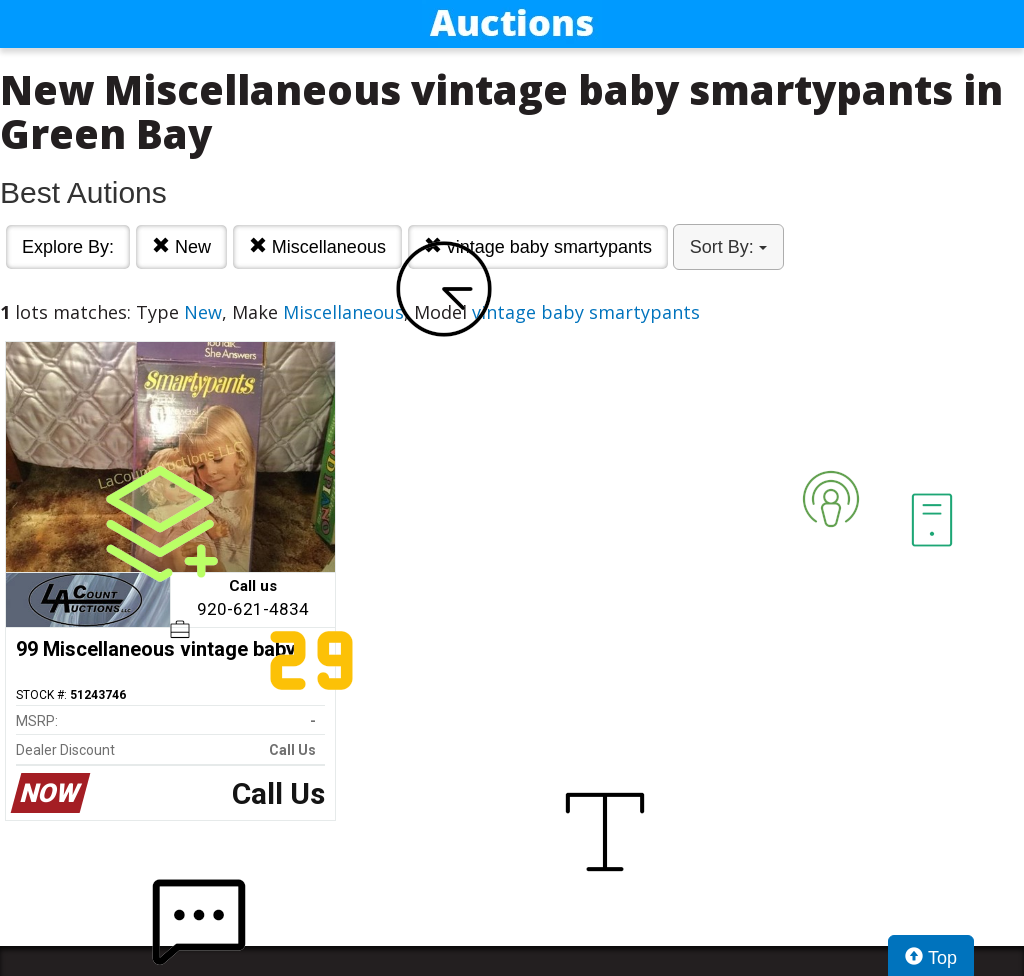  I want to click on open chat or messaging, so click(199, 915).